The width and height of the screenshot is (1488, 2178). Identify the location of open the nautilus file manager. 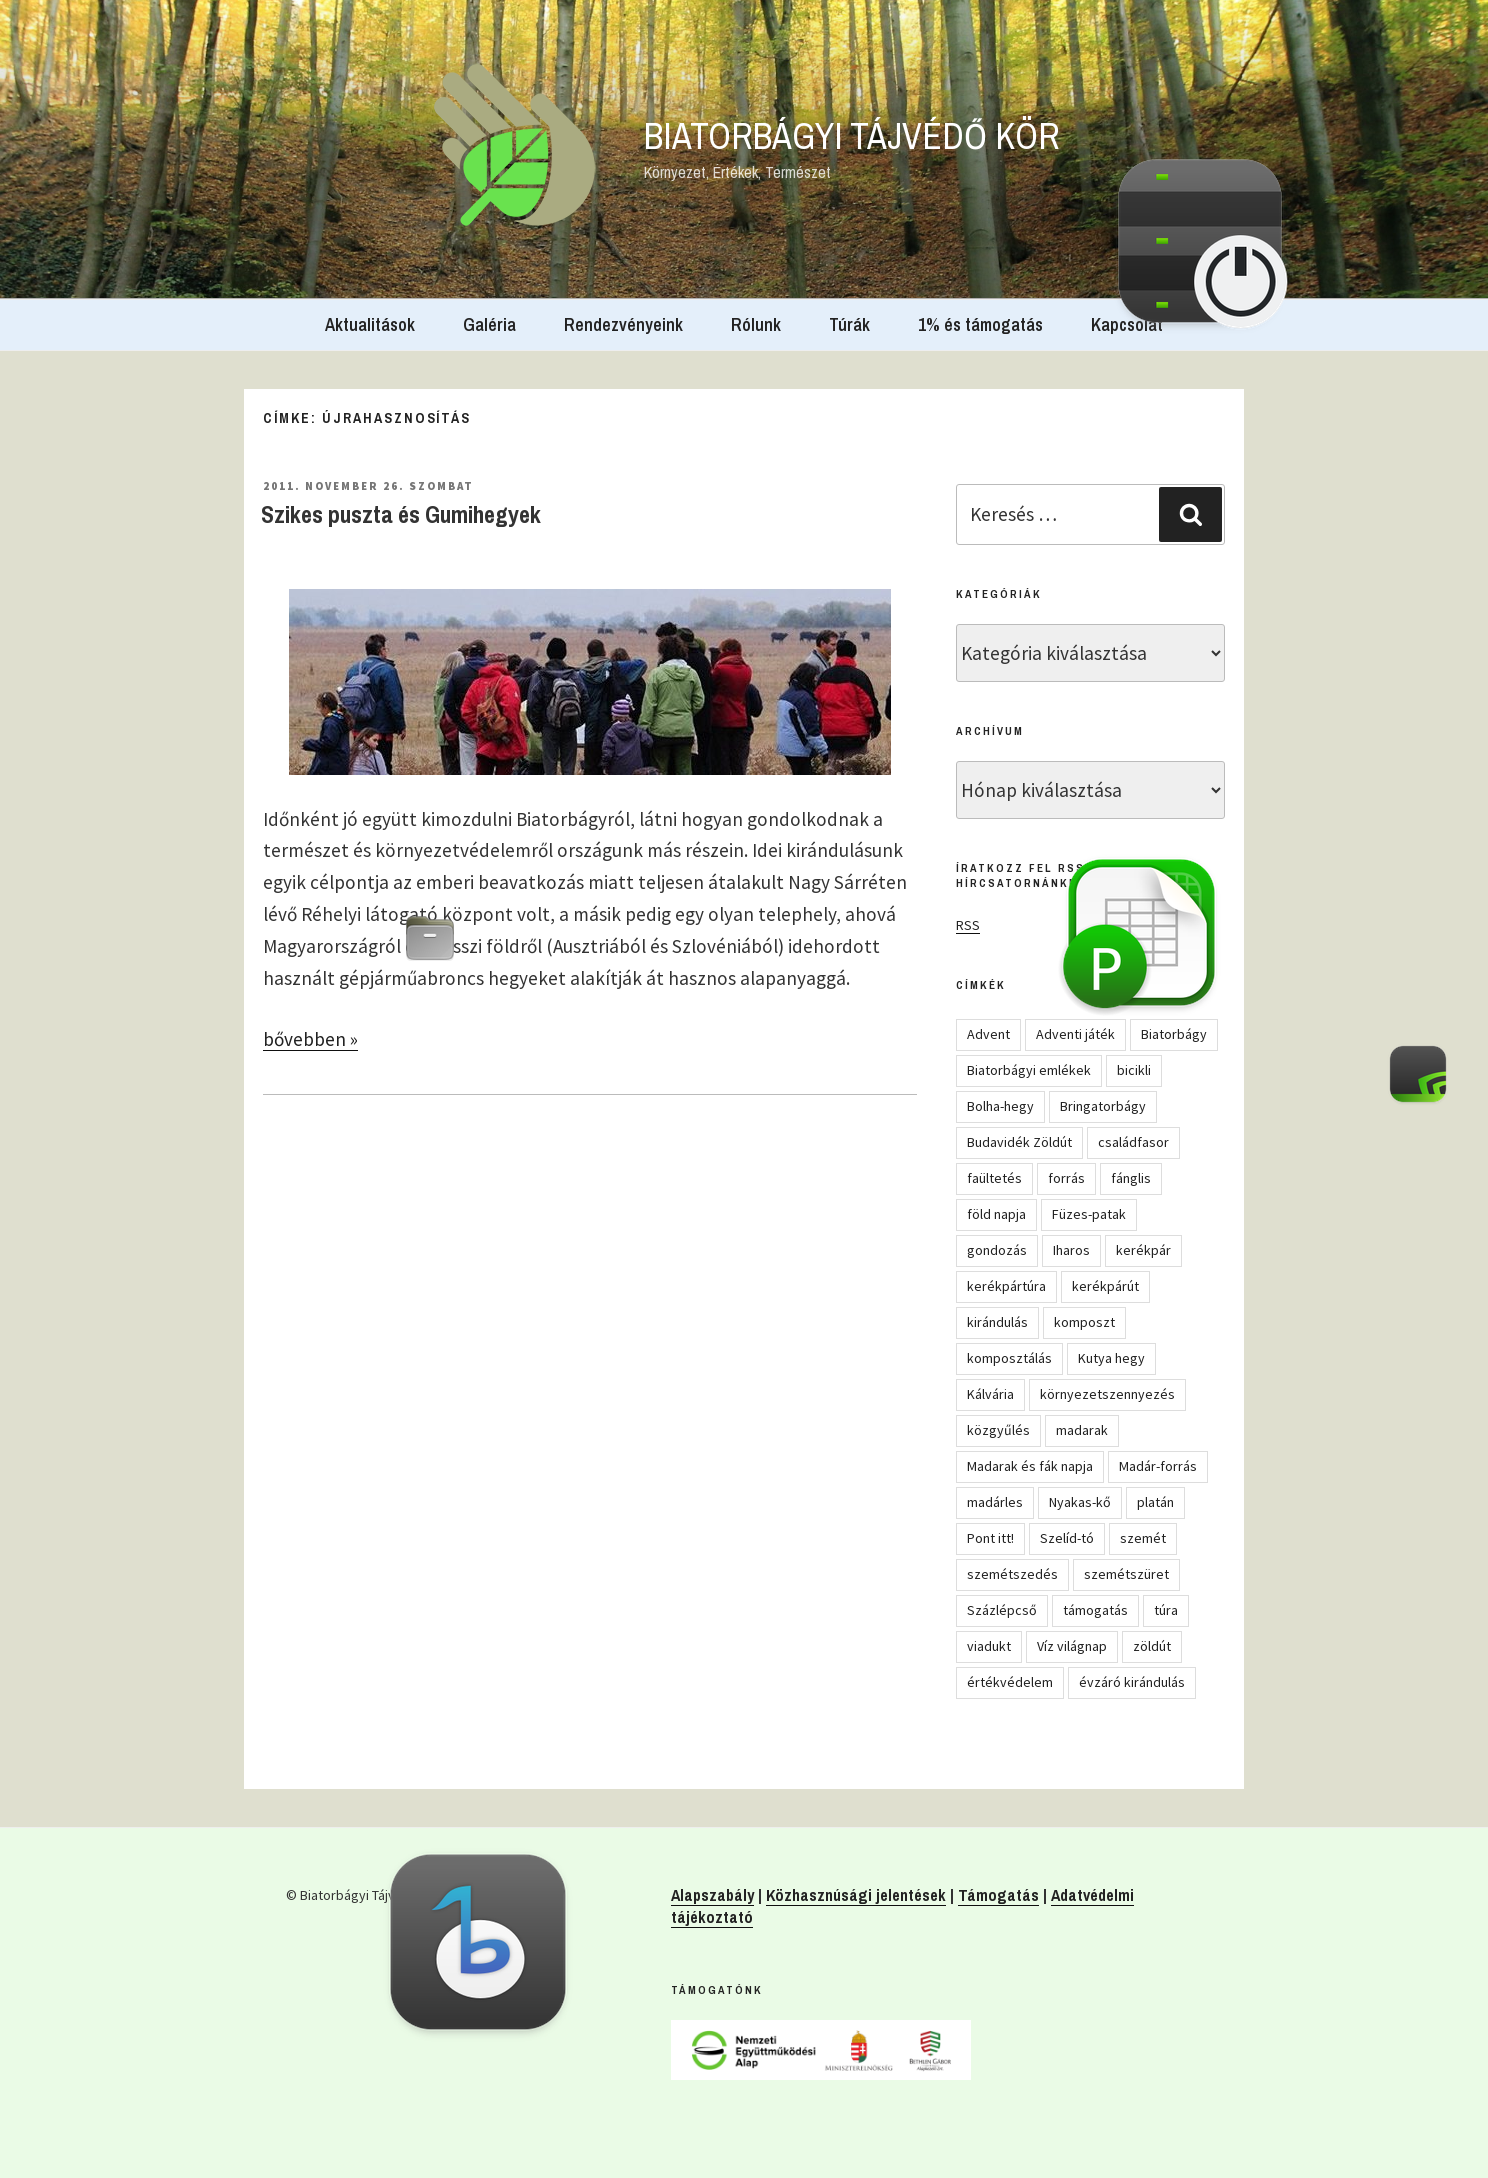
(430, 938).